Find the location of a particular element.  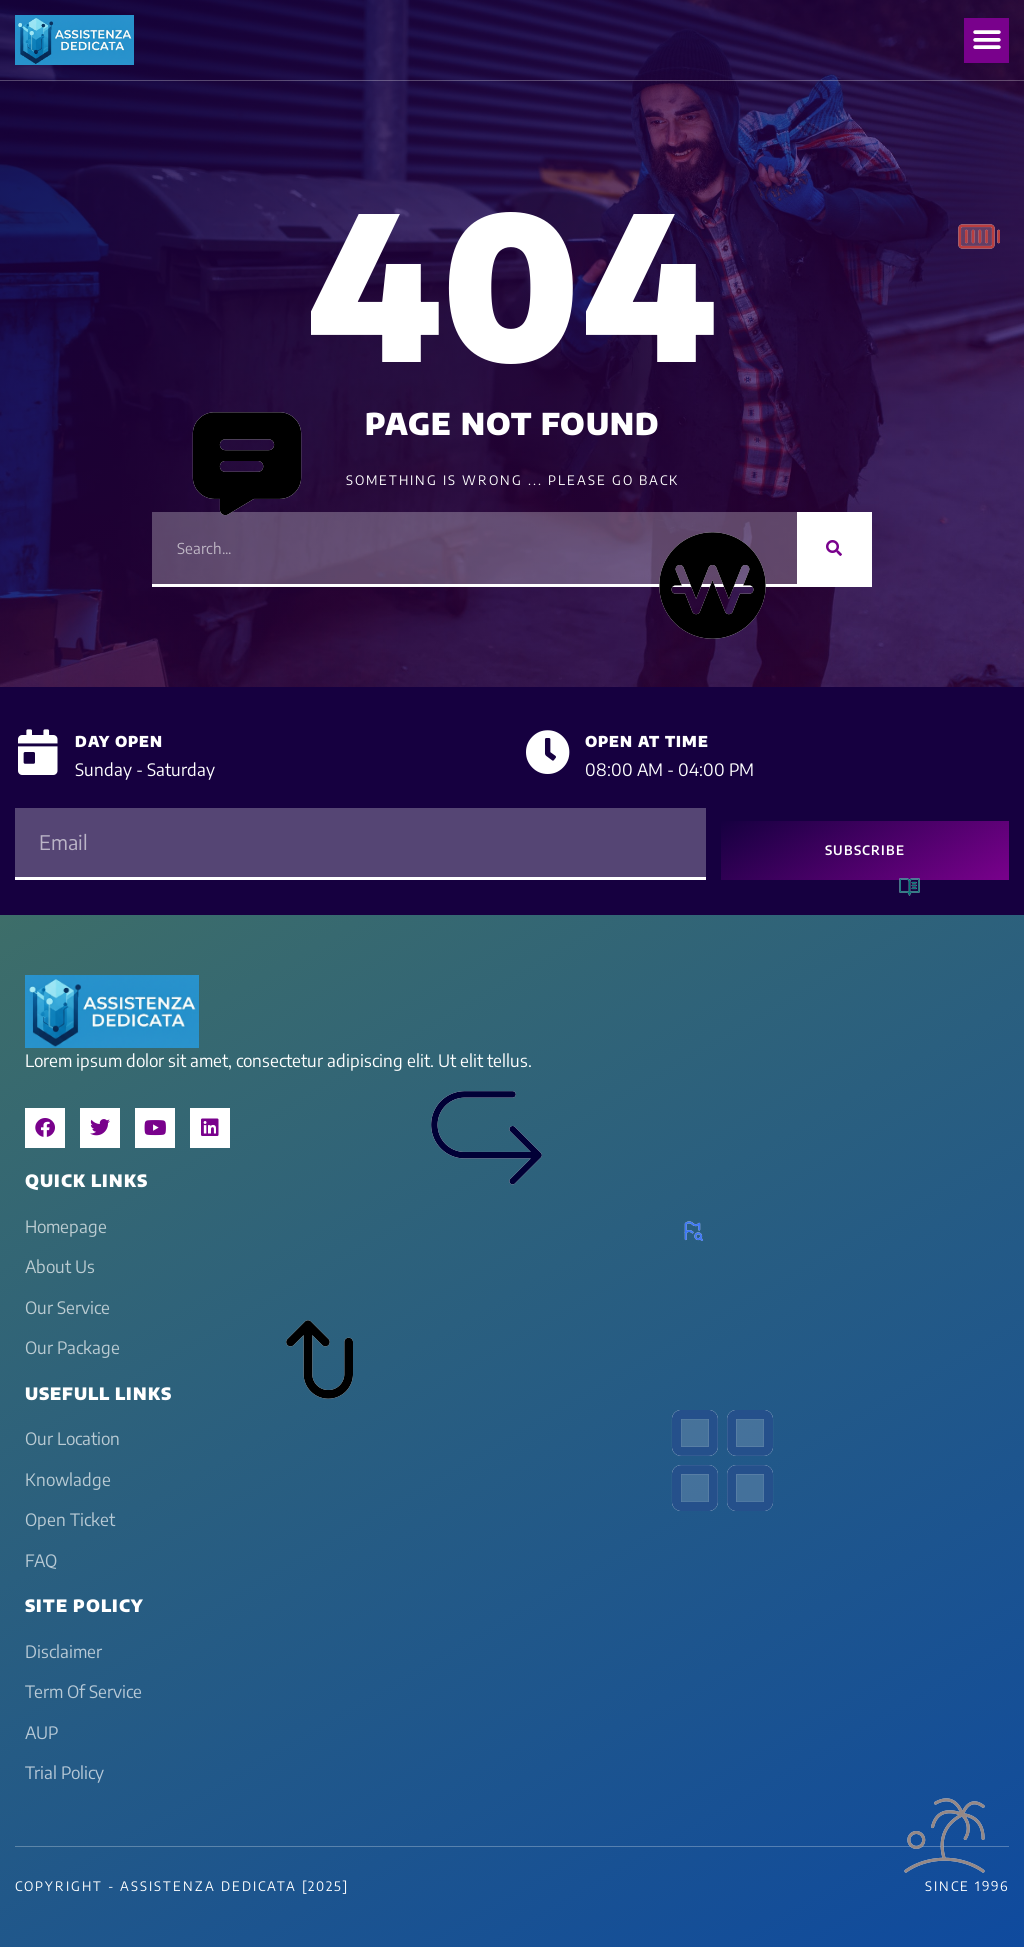

view all apps or applications is located at coordinates (722, 1460).